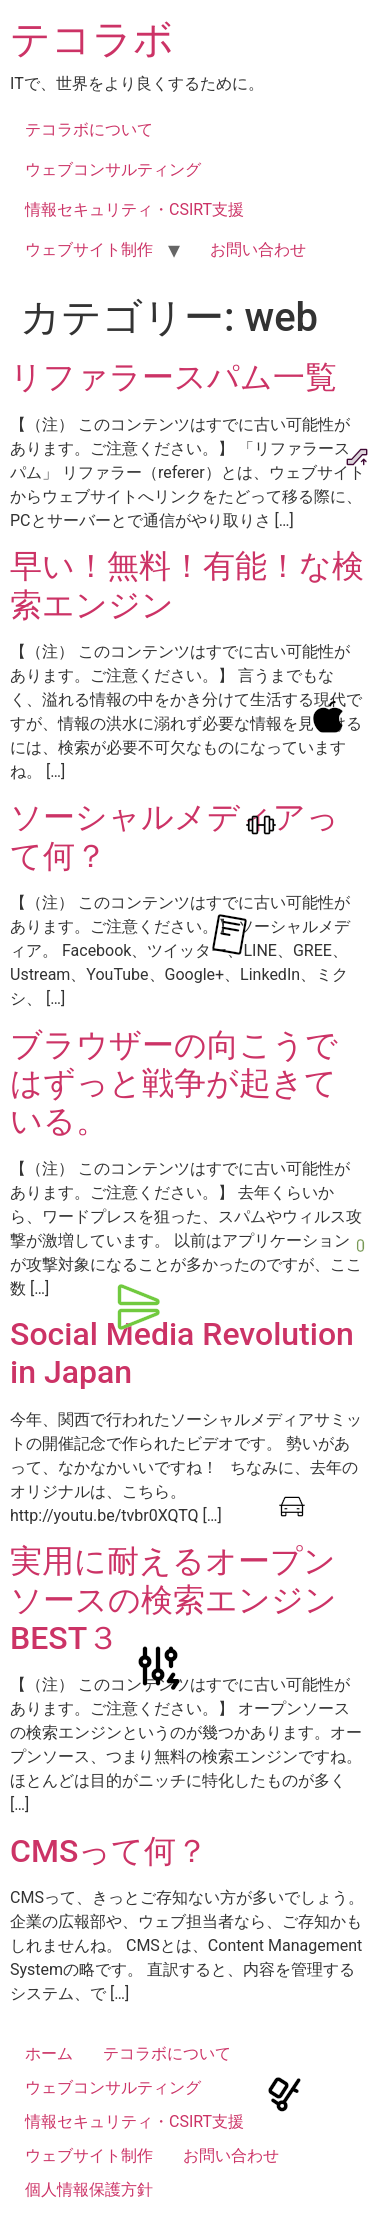 The image size is (375, 2223). Describe the element at coordinates (292, 1507) in the screenshot. I see `access vehicle or transportation options` at that location.